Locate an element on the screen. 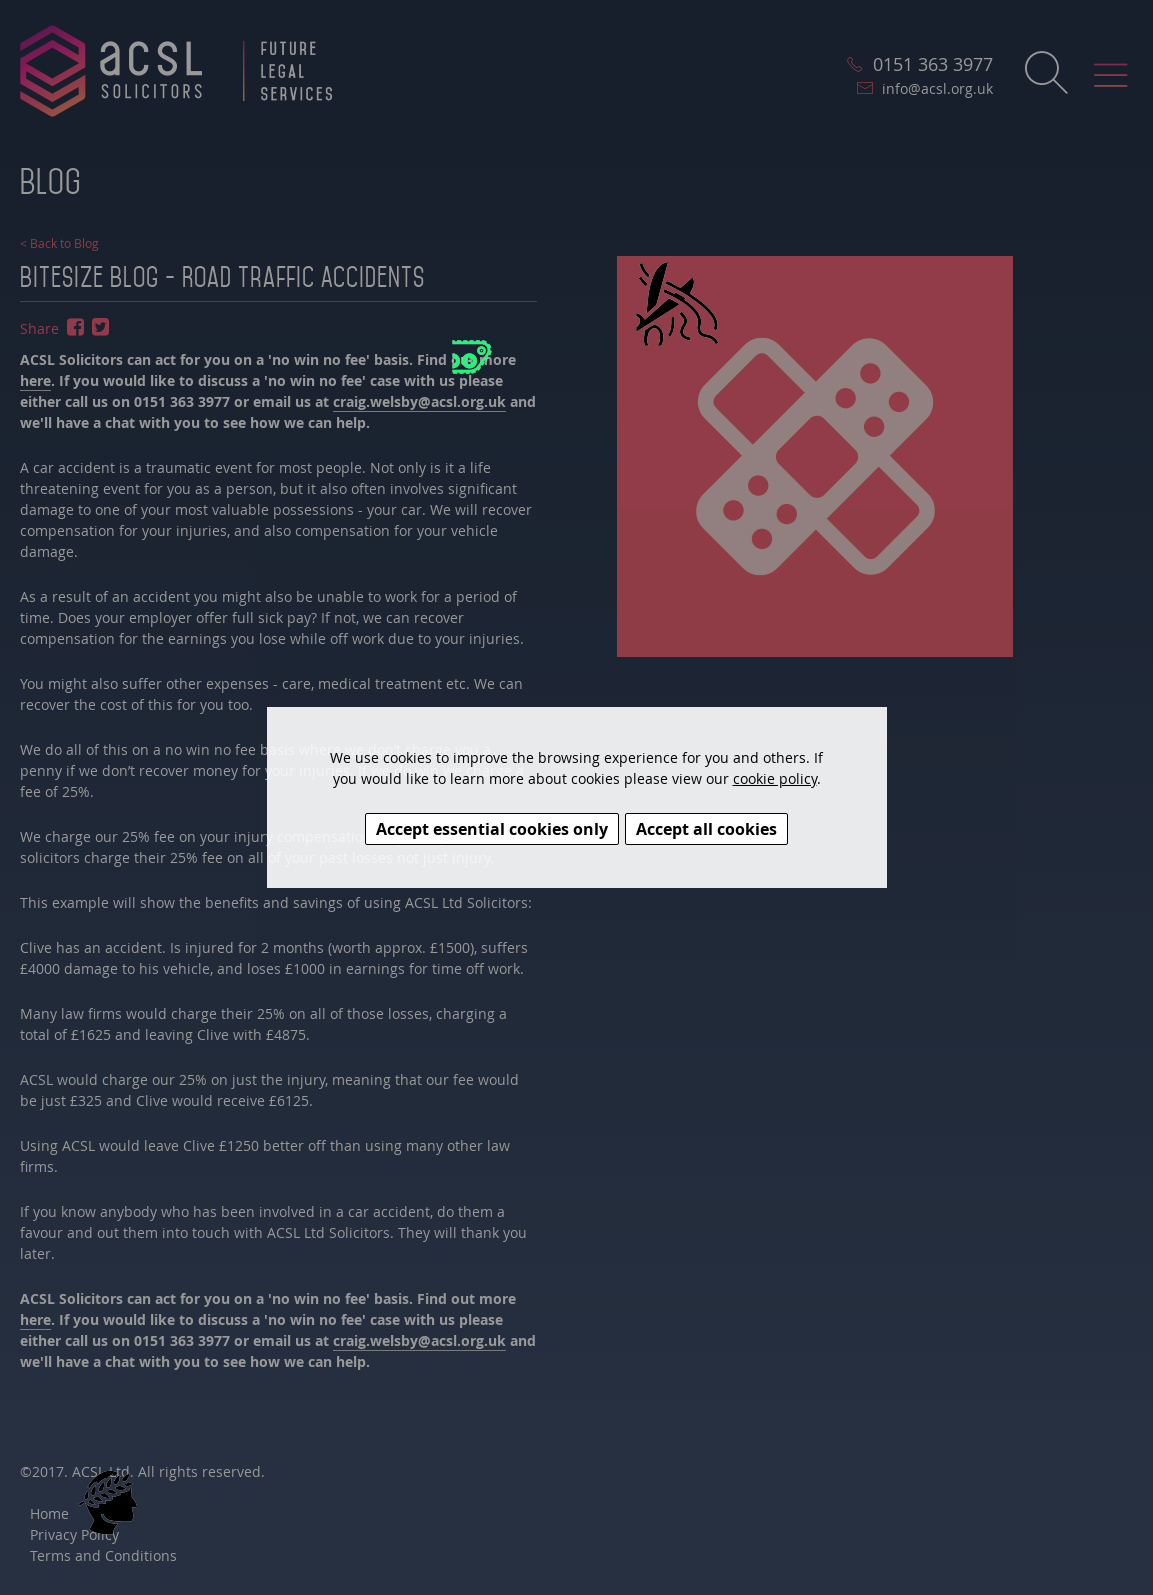  select tank or tracked vehicle in a game is located at coordinates (472, 357).